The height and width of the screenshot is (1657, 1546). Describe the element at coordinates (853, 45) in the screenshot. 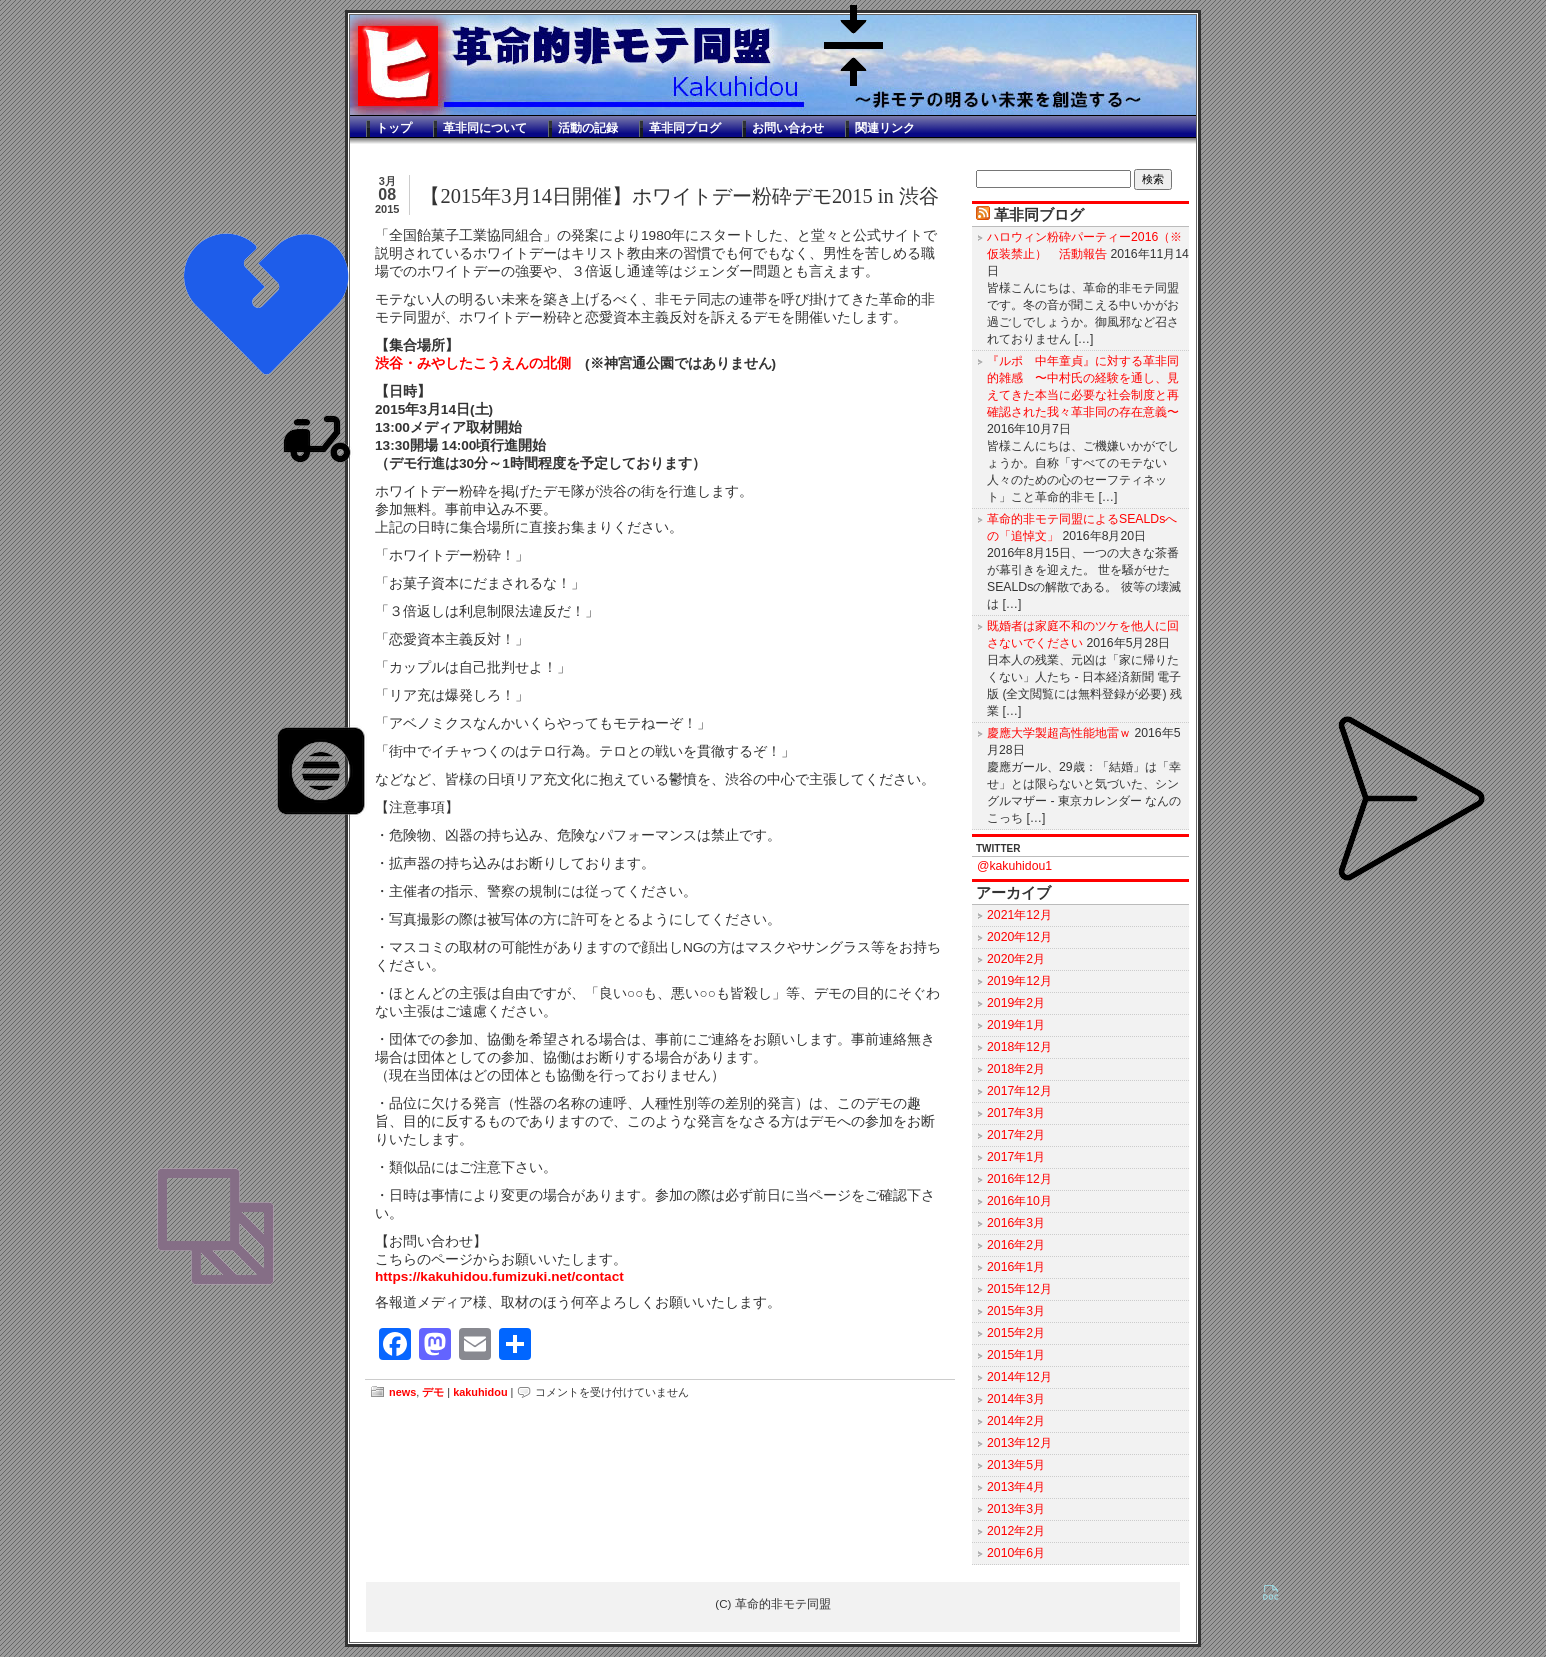

I see `vertically center align selected content` at that location.